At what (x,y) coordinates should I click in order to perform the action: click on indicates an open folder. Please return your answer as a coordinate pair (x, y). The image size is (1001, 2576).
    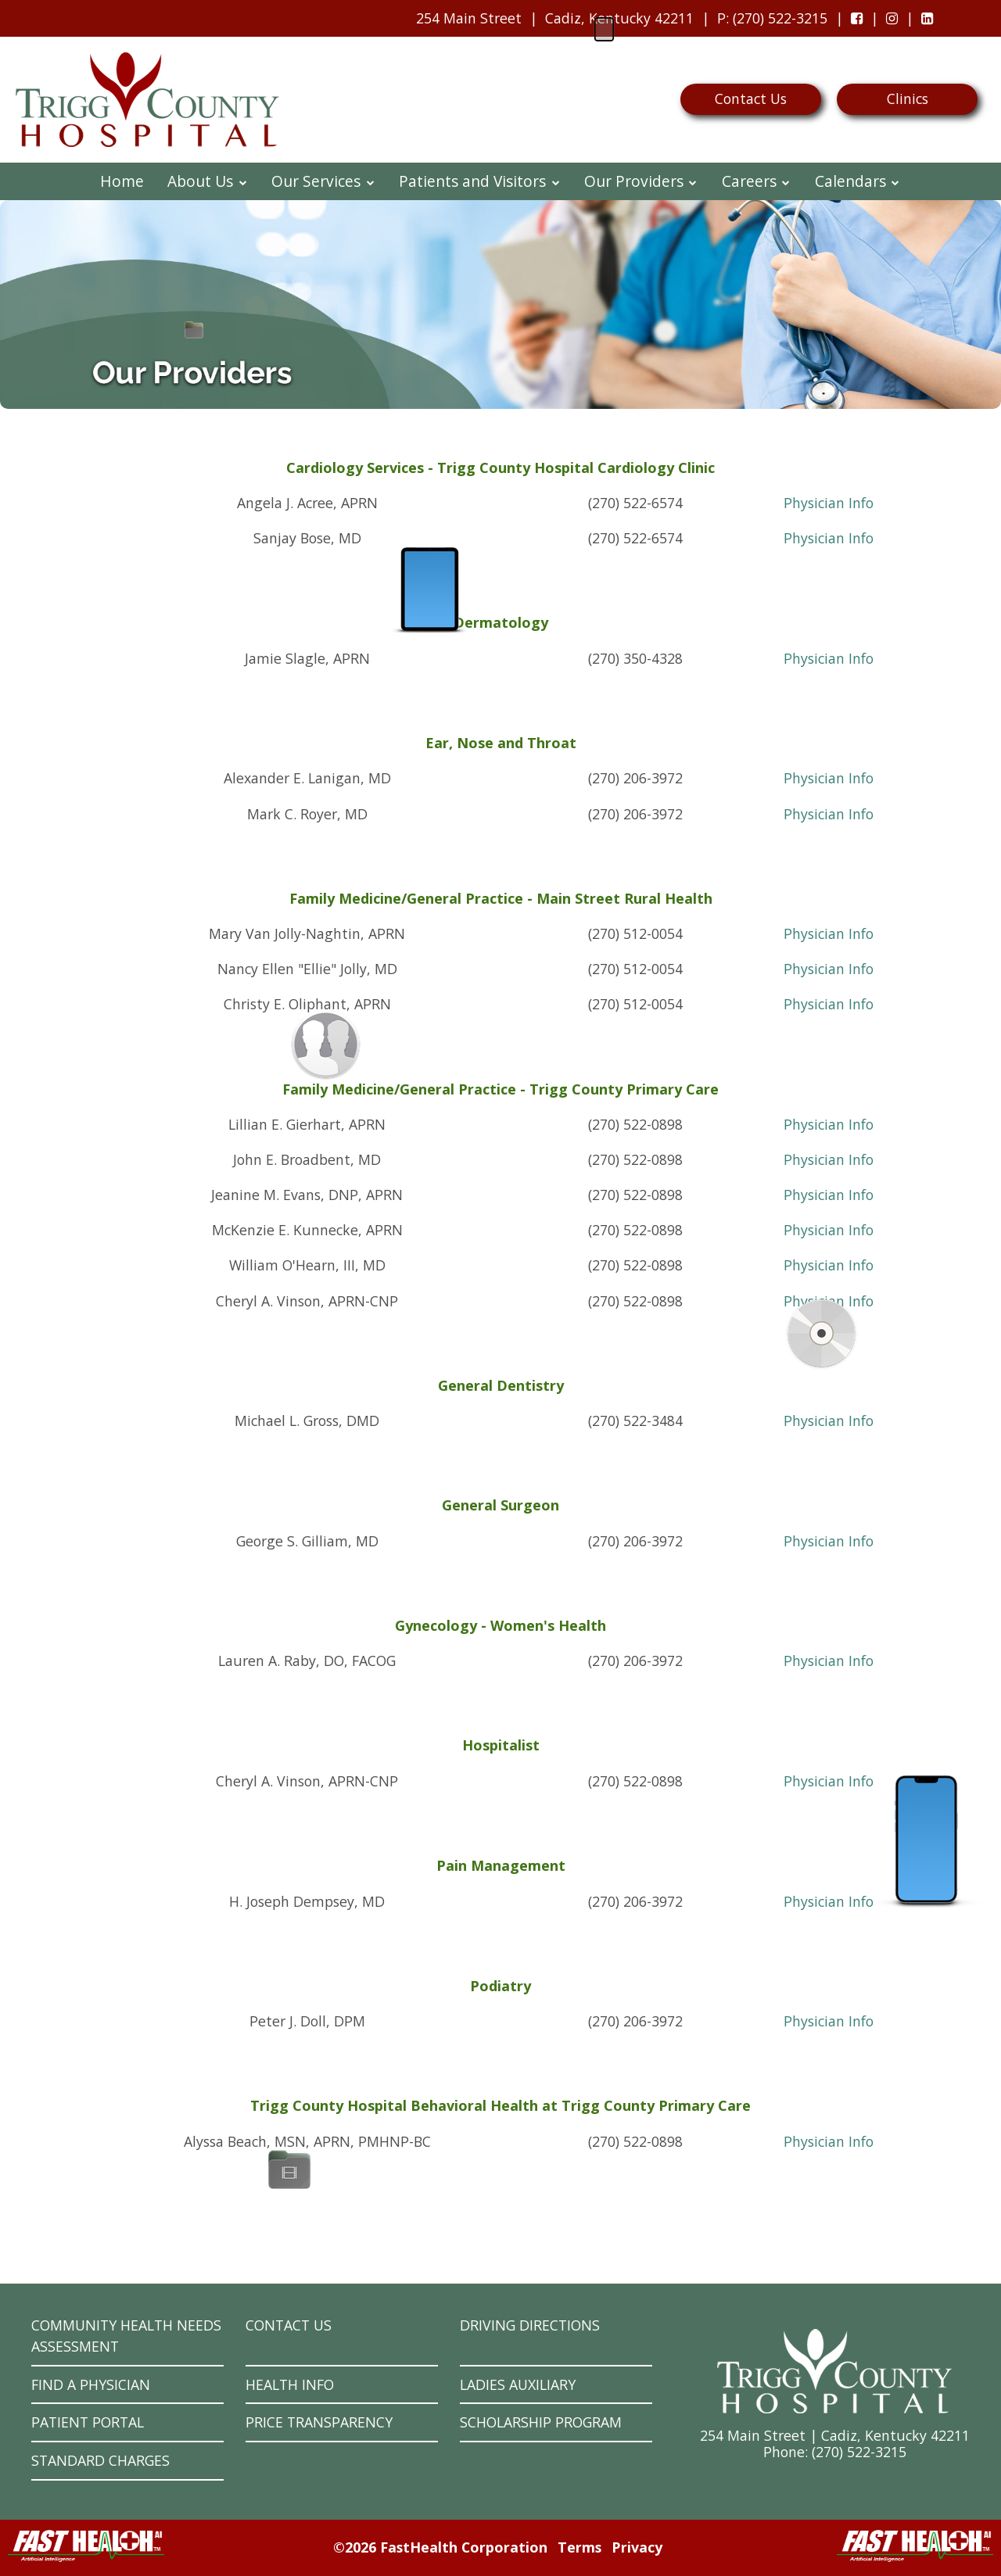
    Looking at the image, I should click on (194, 330).